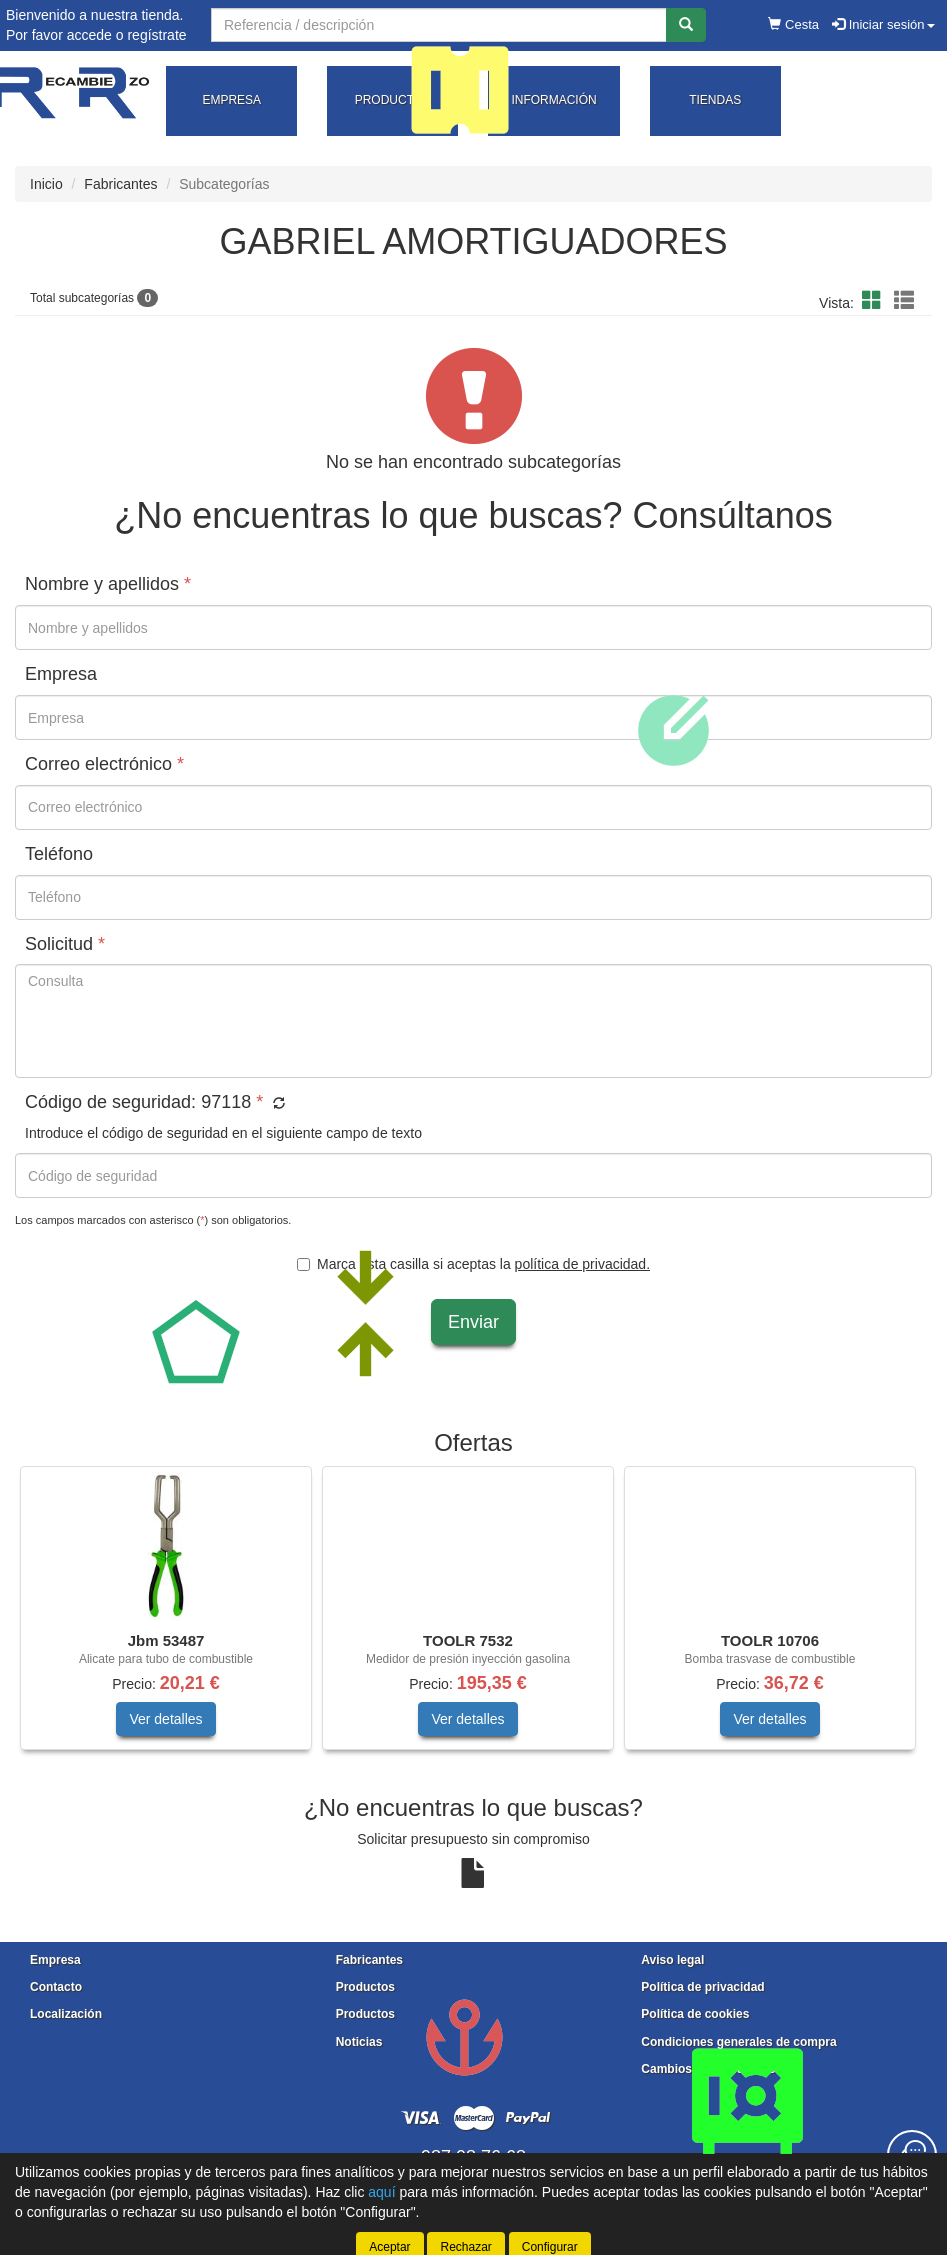 The image size is (947, 2255). Describe the element at coordinates (196, 1346) in the screenshot. I see `select pentagon shape tool` at that location.